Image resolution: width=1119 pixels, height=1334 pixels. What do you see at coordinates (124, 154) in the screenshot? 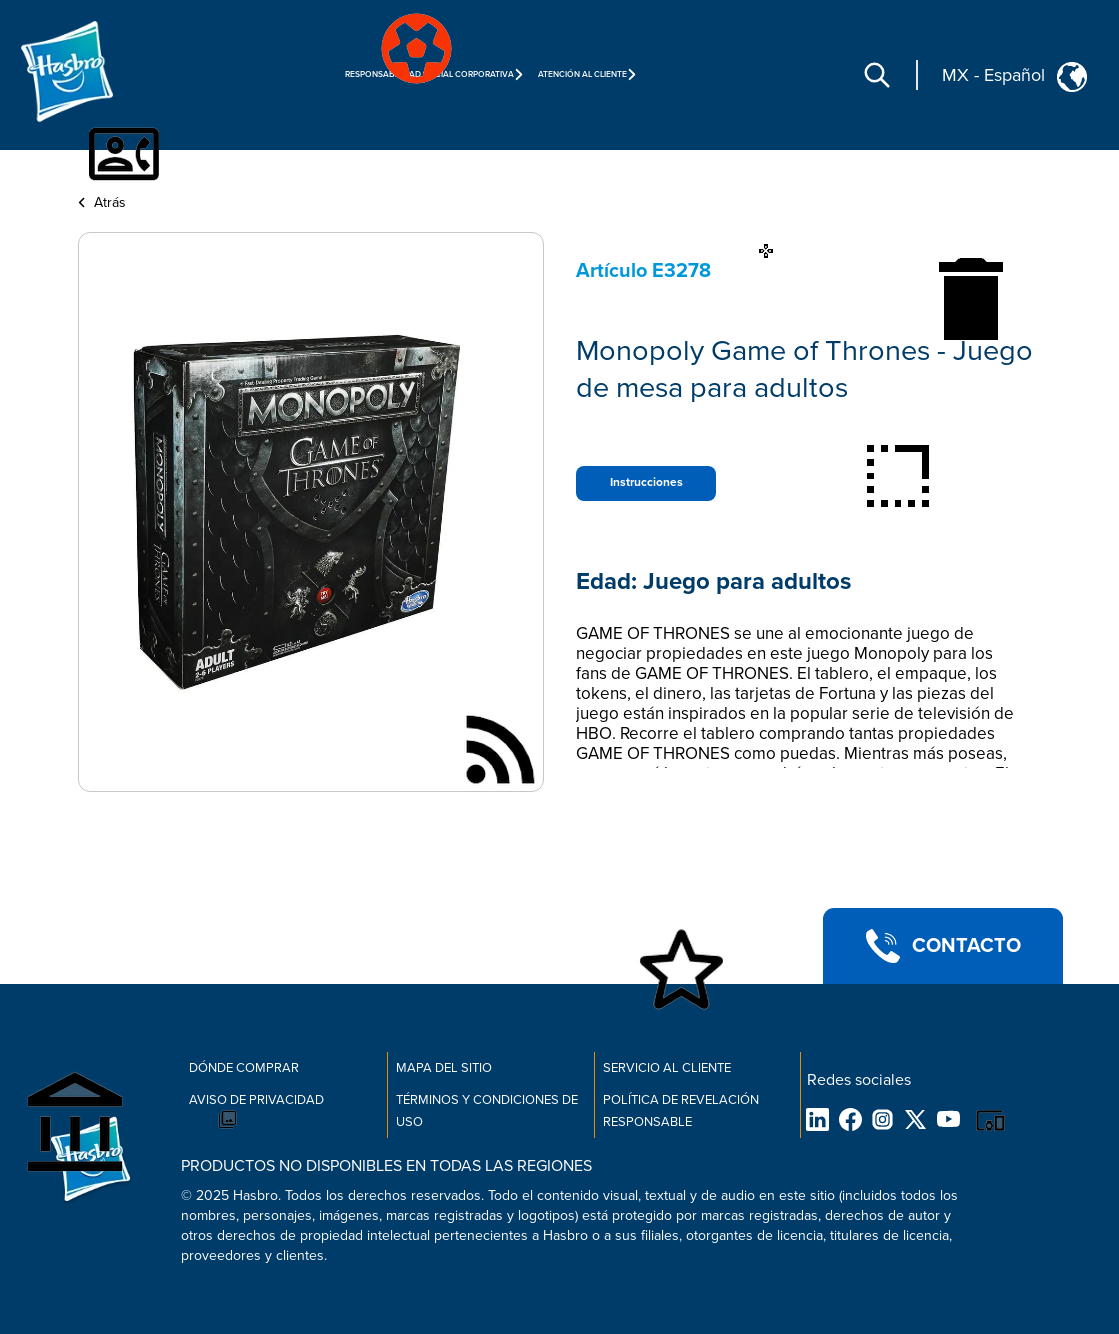
I see `view contact's phone information` at bounding box center [124, 154].